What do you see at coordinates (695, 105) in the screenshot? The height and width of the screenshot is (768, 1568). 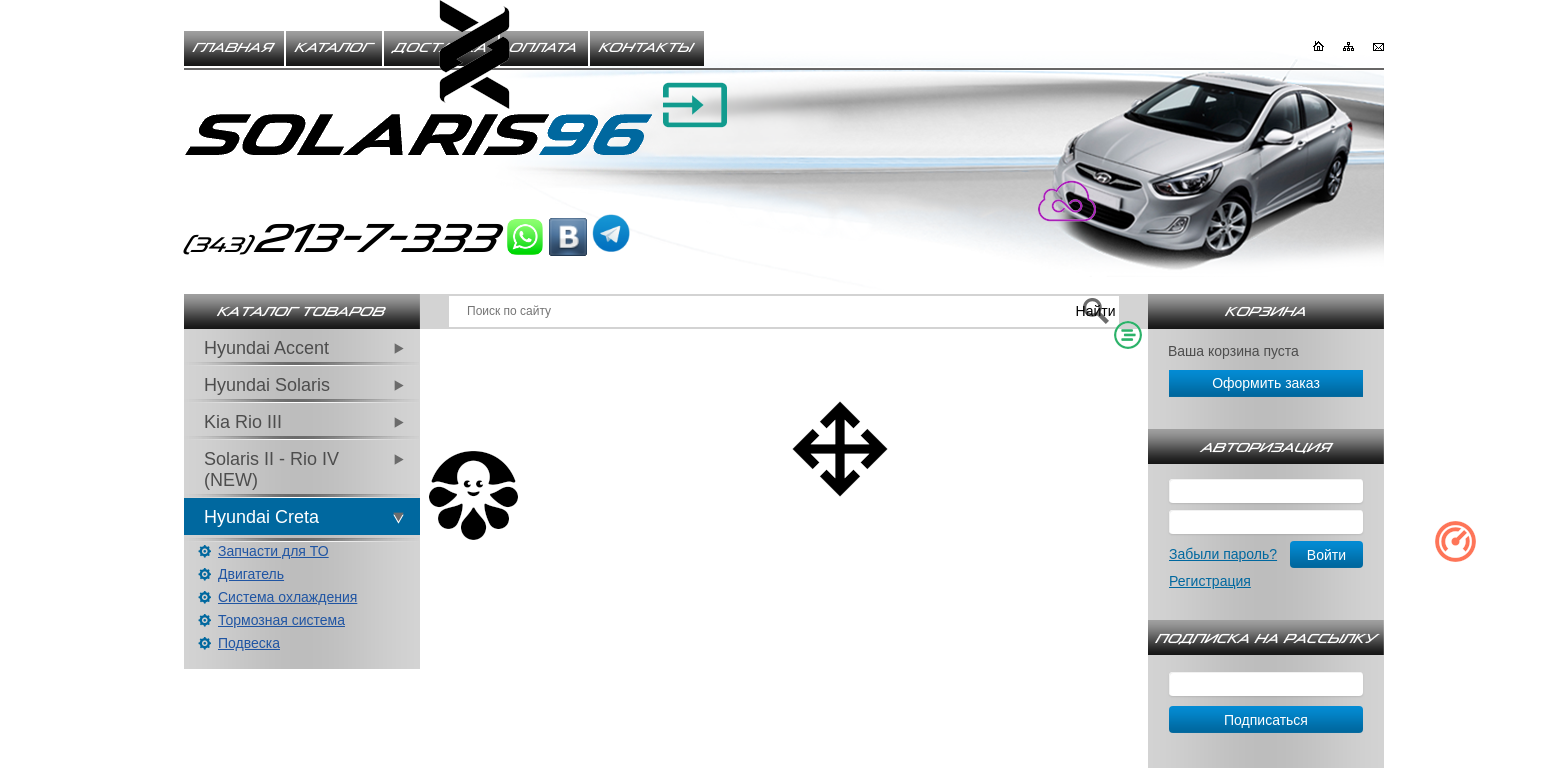 I see `typer app logo` at bounding box center [695, 105].